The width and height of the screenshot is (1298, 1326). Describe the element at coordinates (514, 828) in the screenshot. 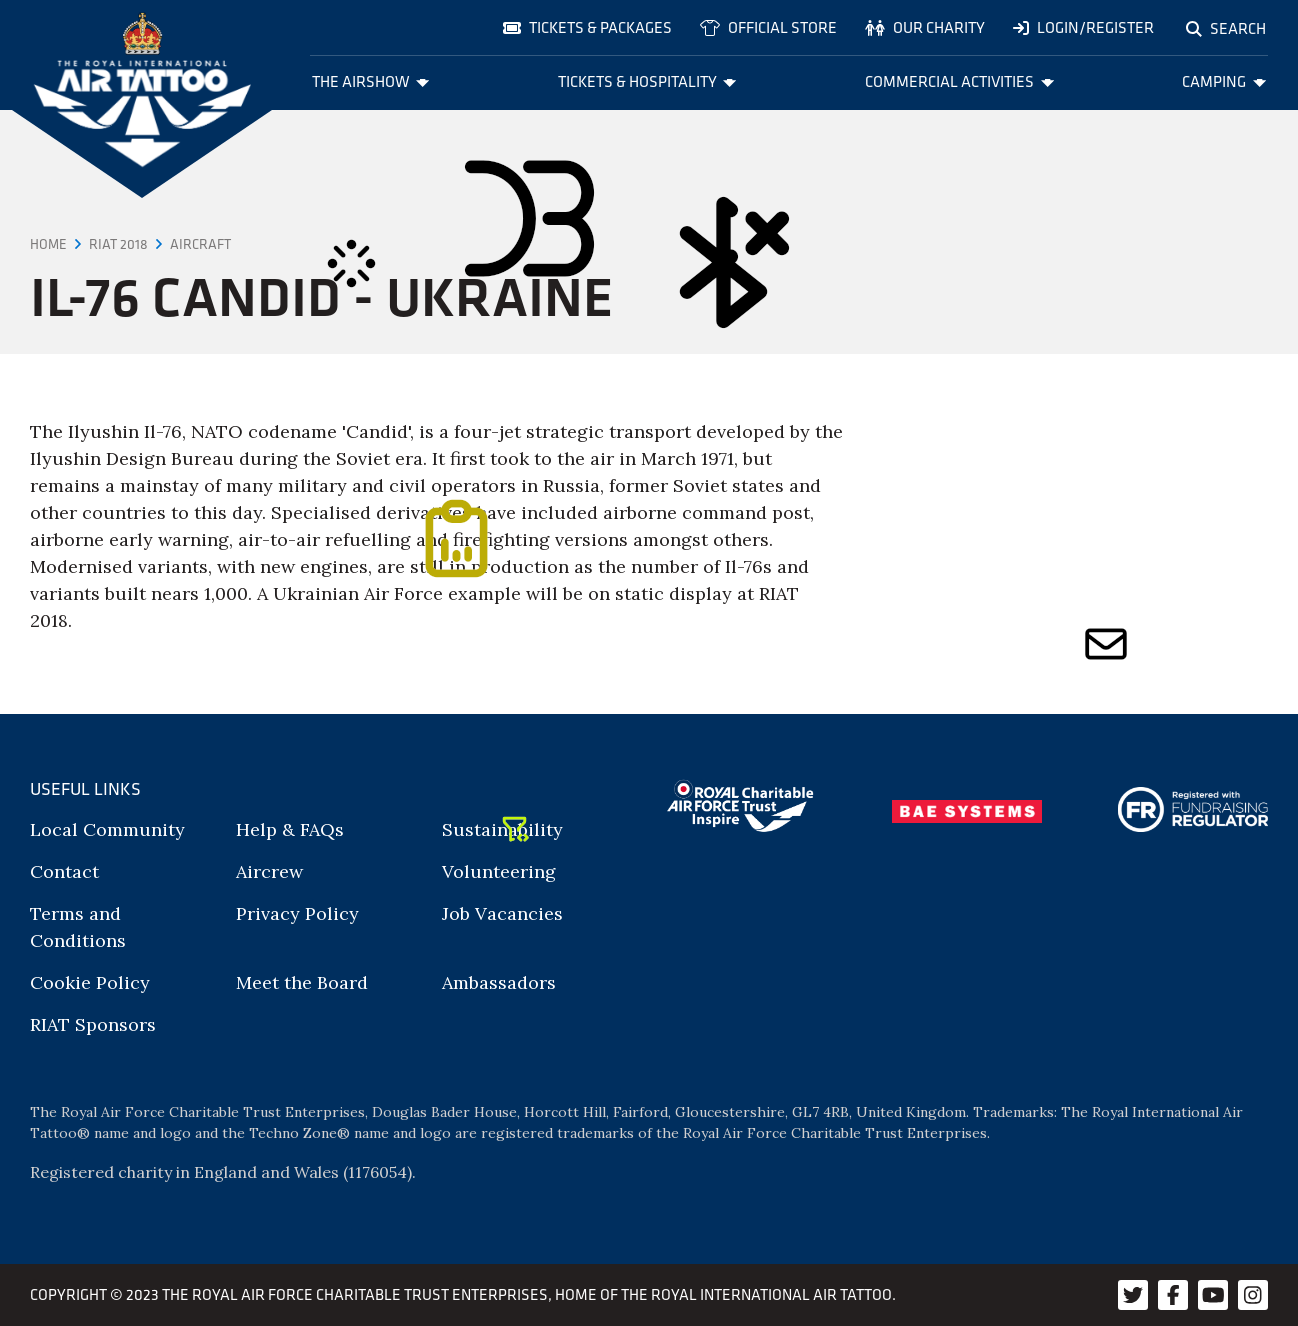

I see `filter results using code or custom query` at that location.